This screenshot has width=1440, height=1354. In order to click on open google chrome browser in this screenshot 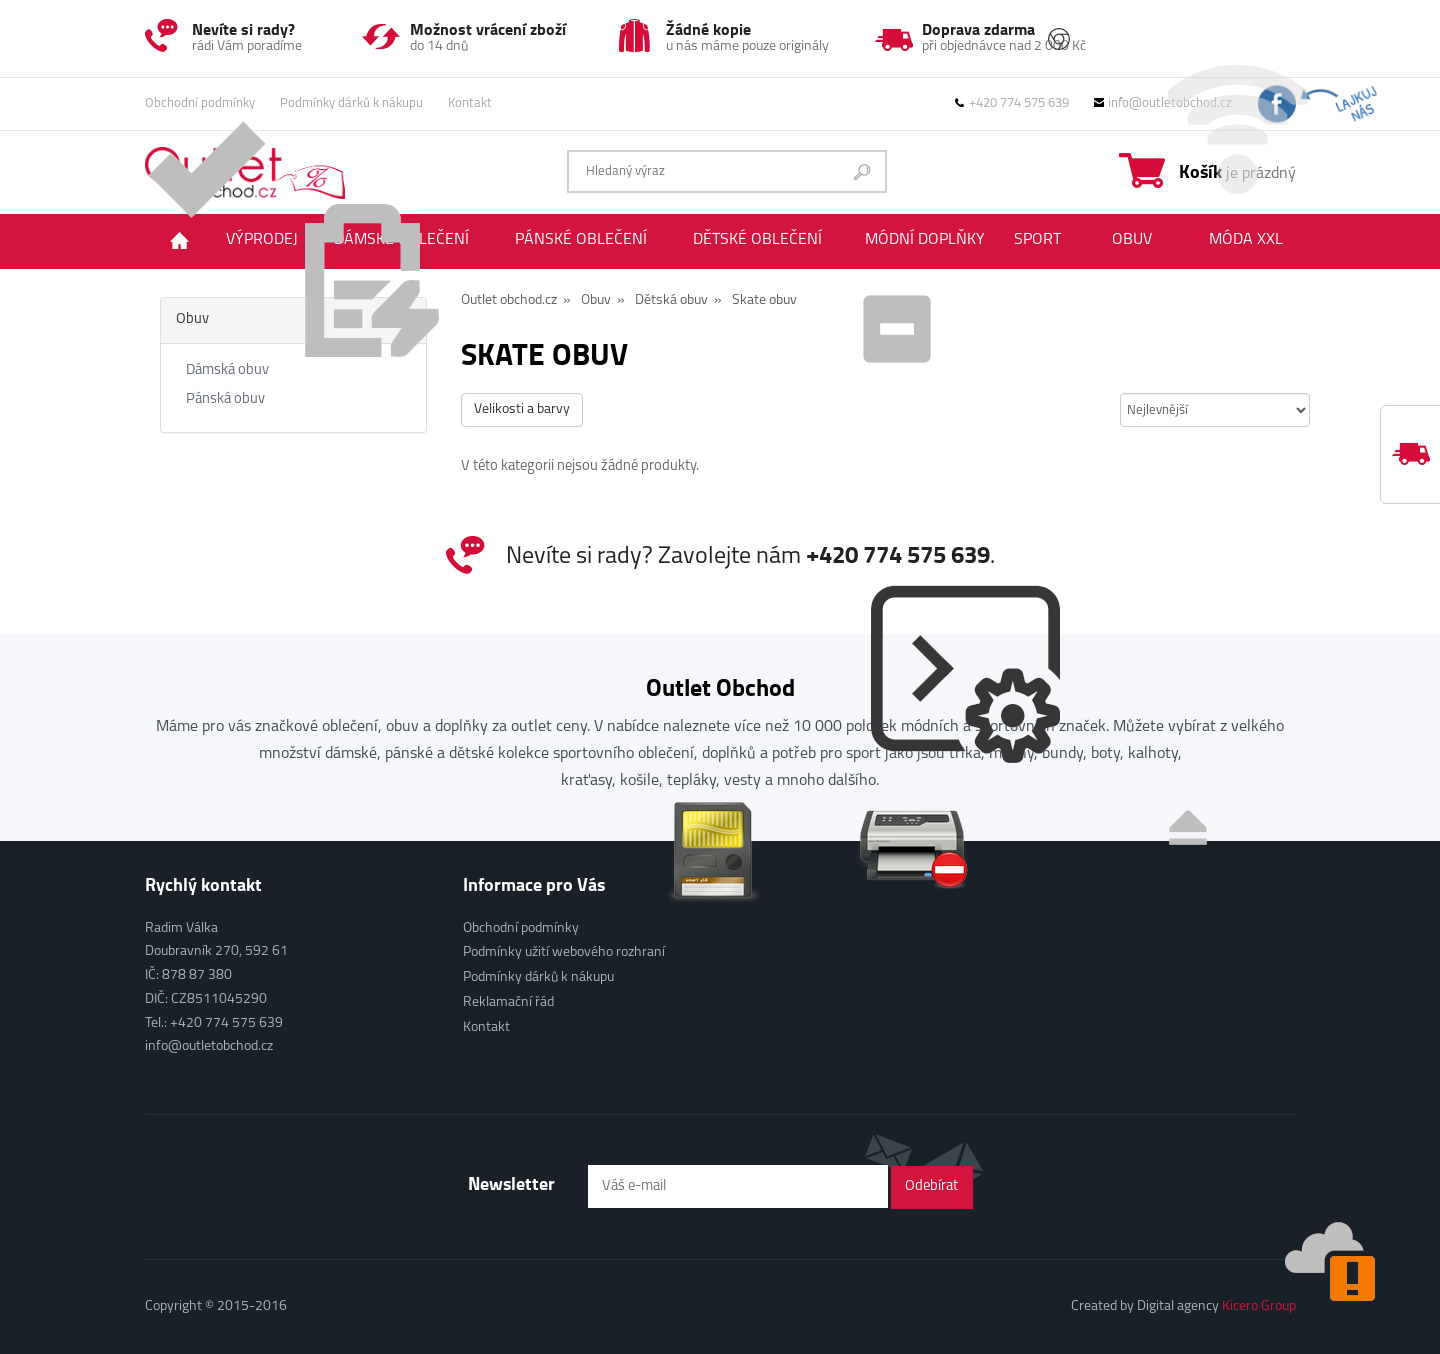, I will do `click(1059, 39)`.